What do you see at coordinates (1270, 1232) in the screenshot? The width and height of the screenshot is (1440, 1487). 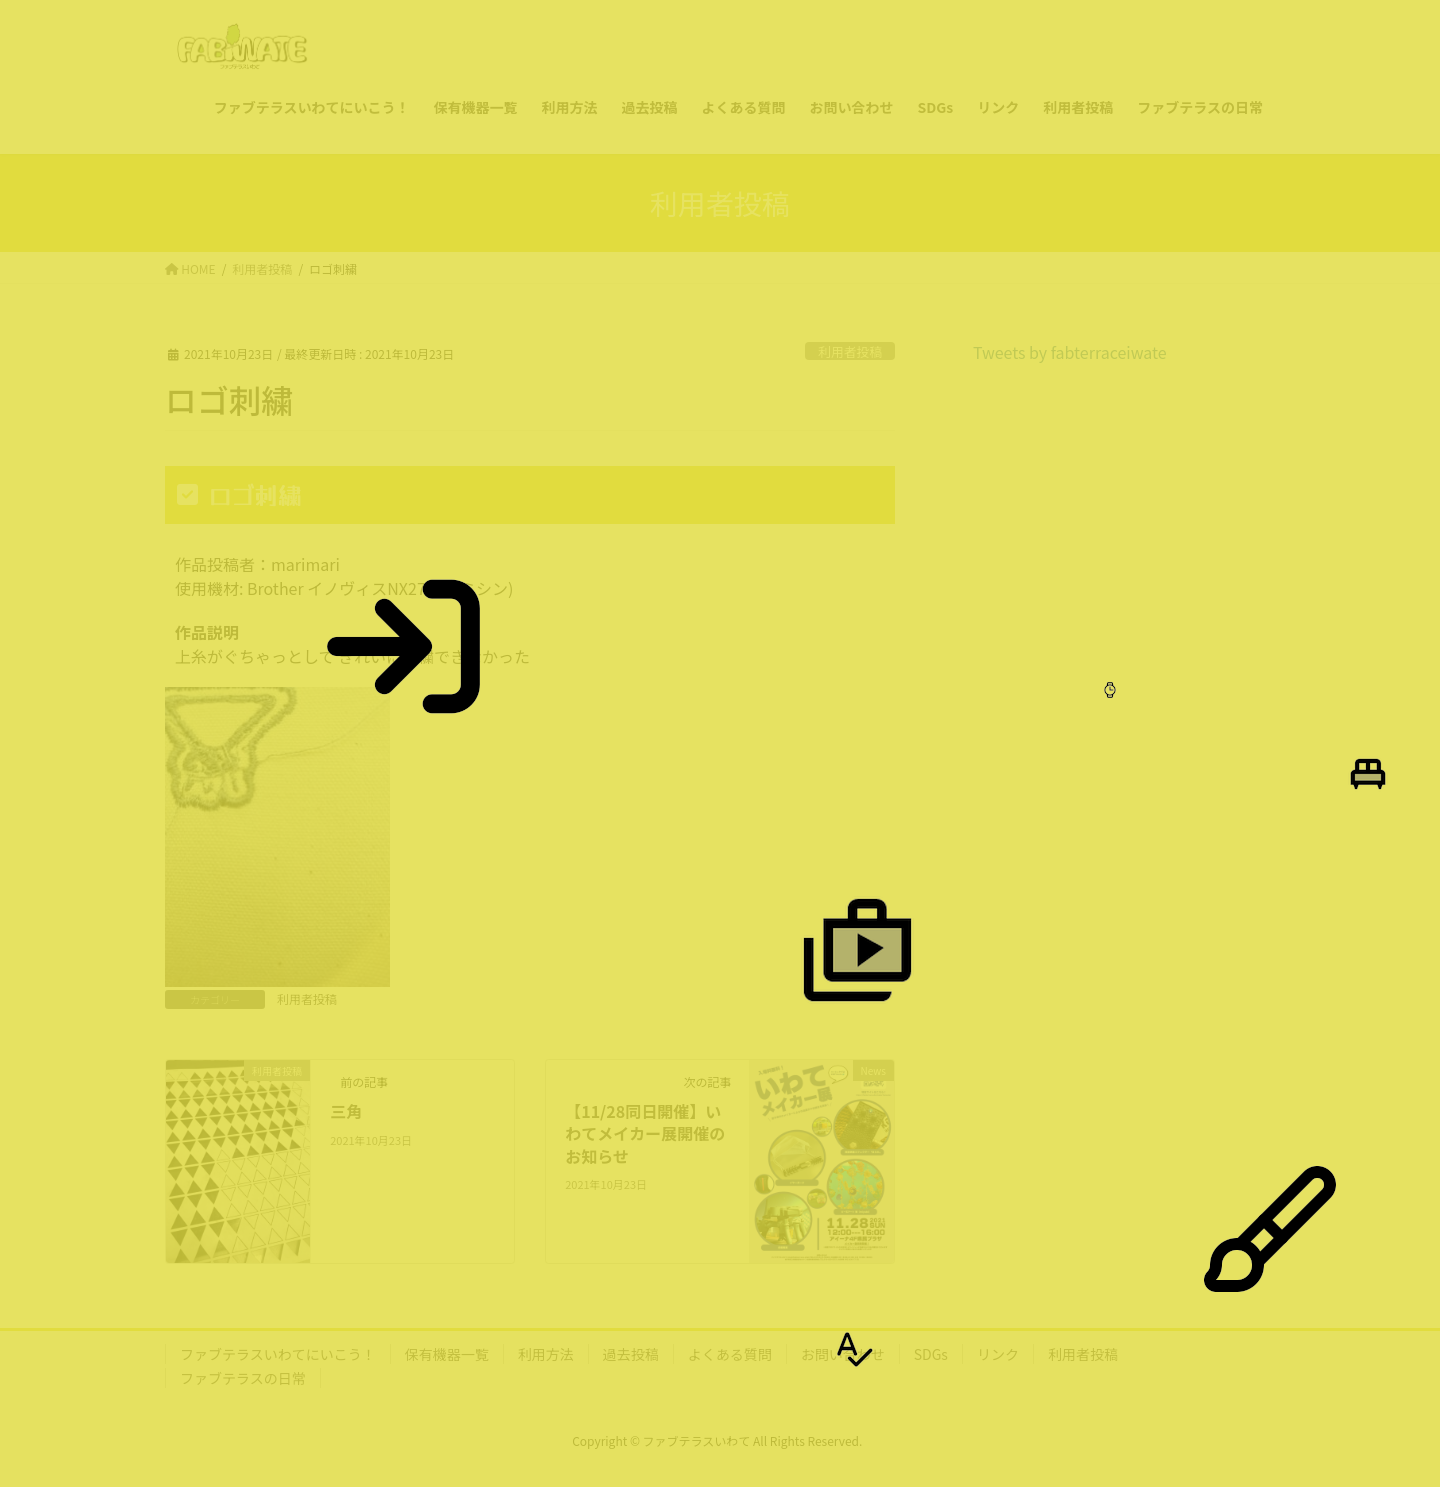 I see `access drawing or painting tools` at bounding box center [1270, 1232].